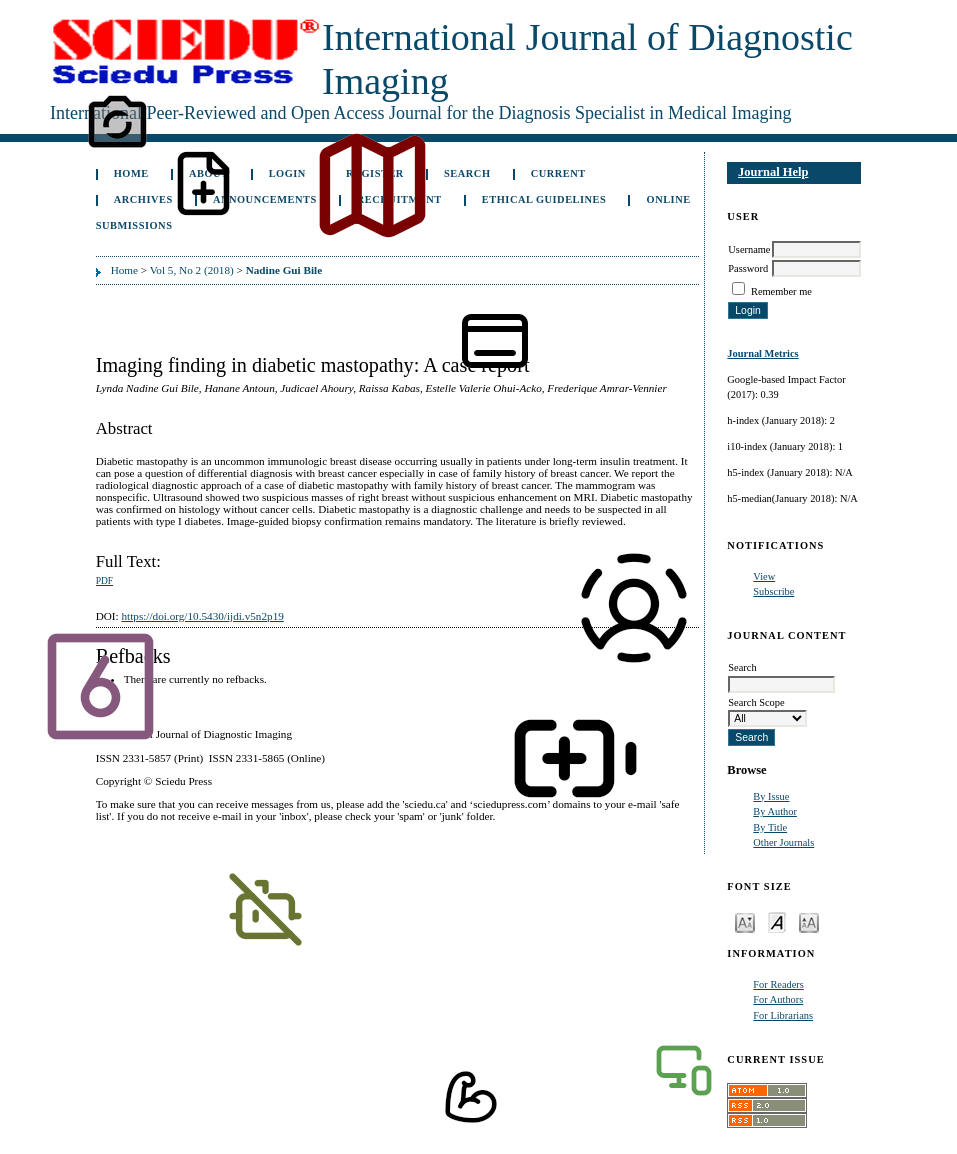  Describe the element at coordinates (265, 909) in the screenshot. I see `disable bot or AI assistant` at that location.